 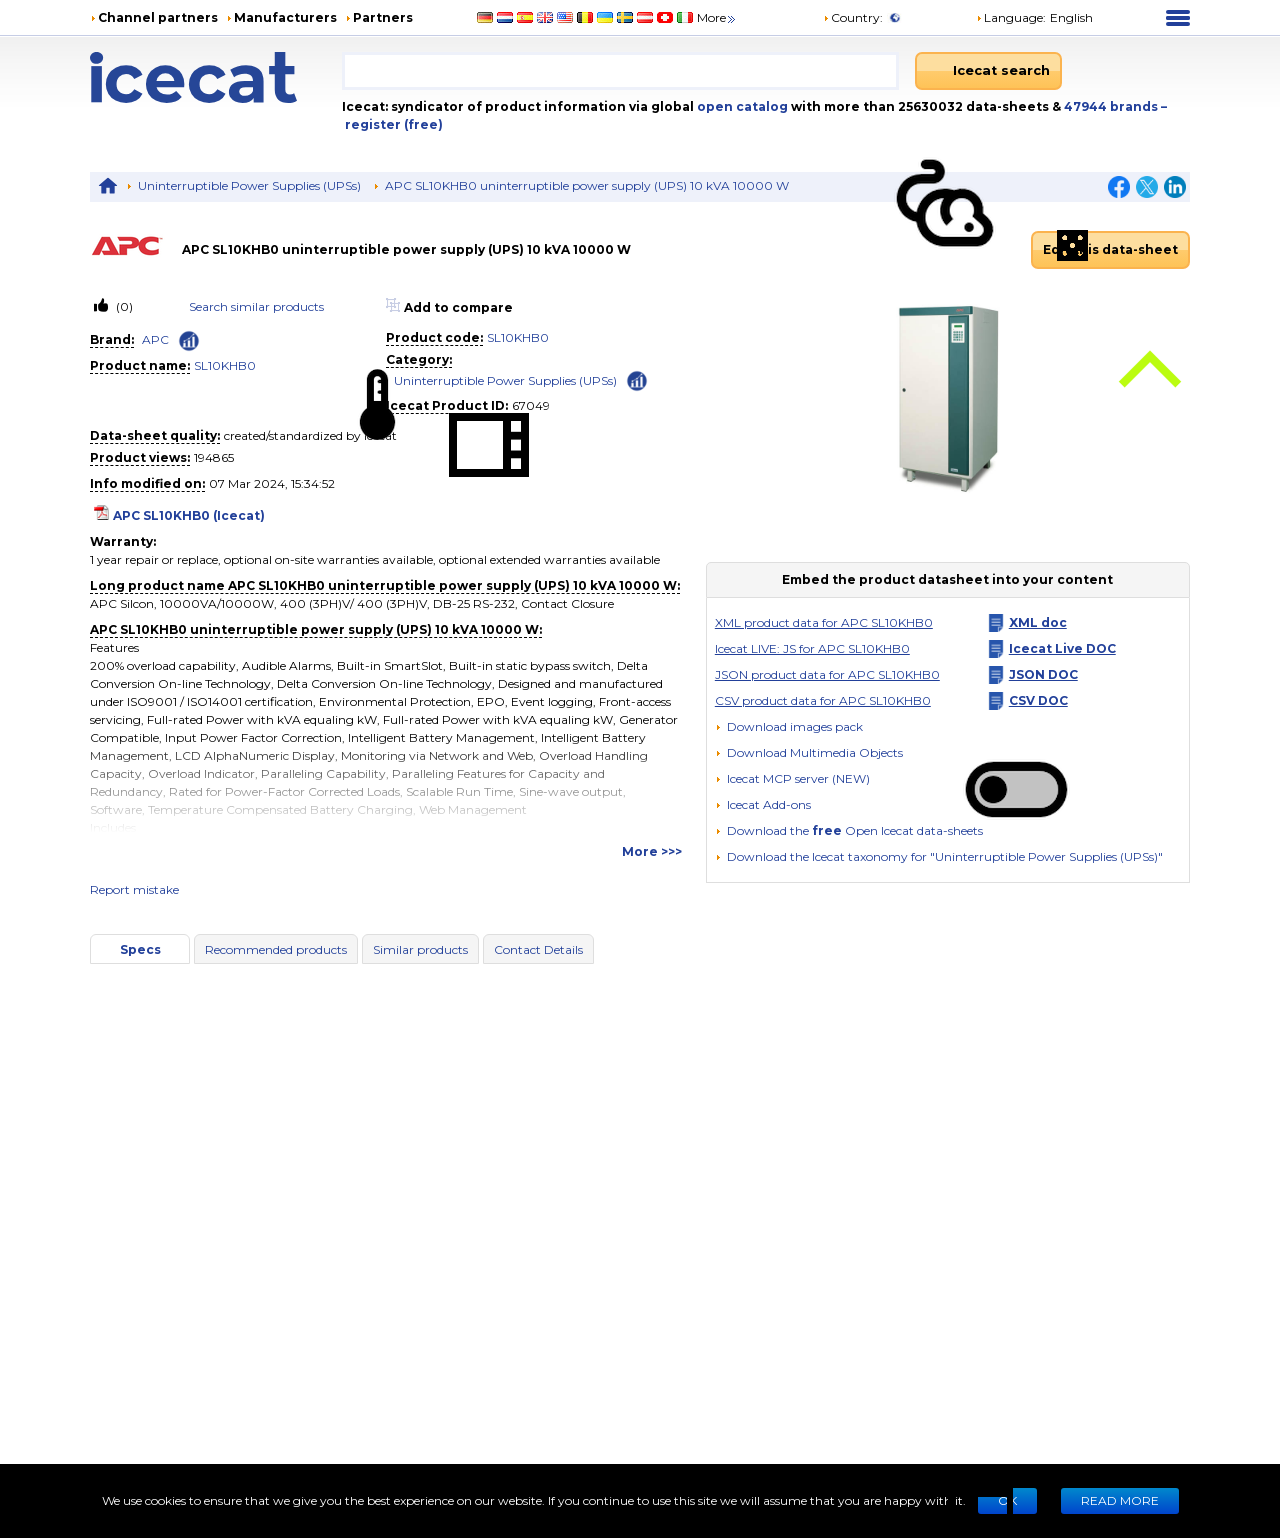 What do you see at coordinates (945, 203) in the screenshot?
I see `request pest control services for rodents` at bounding box center [945, 203].